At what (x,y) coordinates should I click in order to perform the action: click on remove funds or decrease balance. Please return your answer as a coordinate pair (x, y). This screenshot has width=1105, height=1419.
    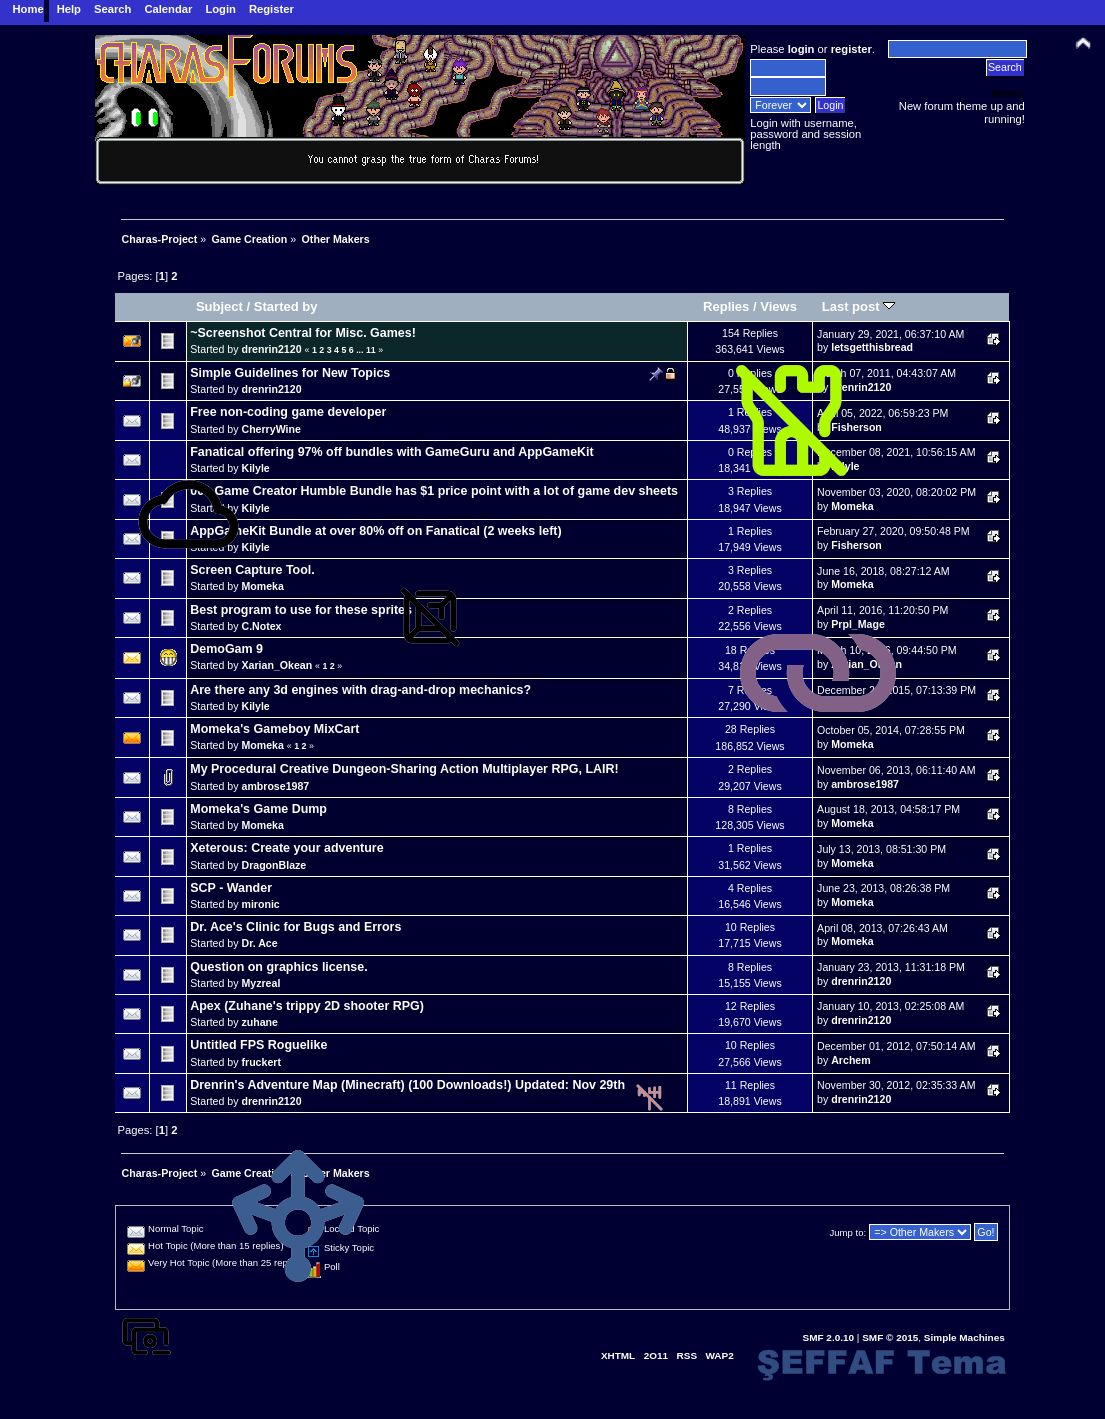
    Looking at the image, I should click on (145, 1336).